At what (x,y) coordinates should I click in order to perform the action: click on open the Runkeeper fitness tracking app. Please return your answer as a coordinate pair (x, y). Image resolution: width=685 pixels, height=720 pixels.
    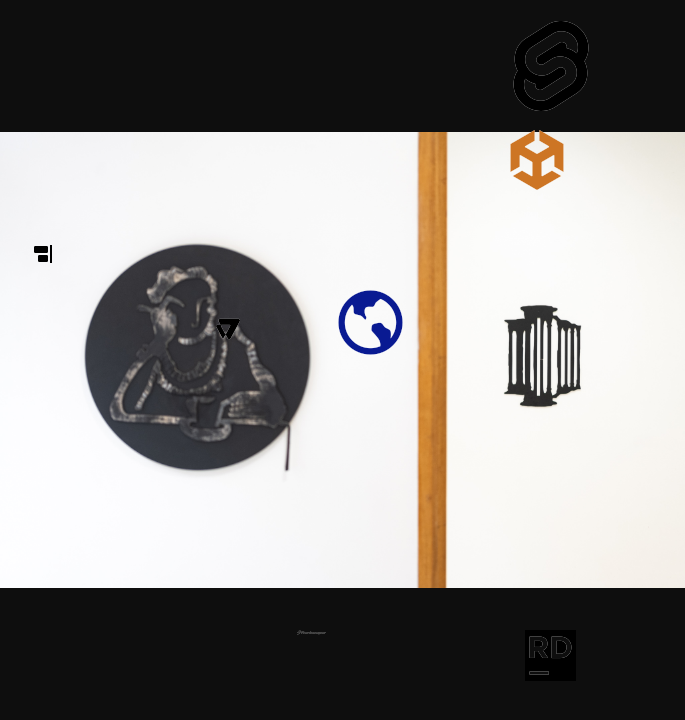
    Looking at the image, I should click on (311, 632).